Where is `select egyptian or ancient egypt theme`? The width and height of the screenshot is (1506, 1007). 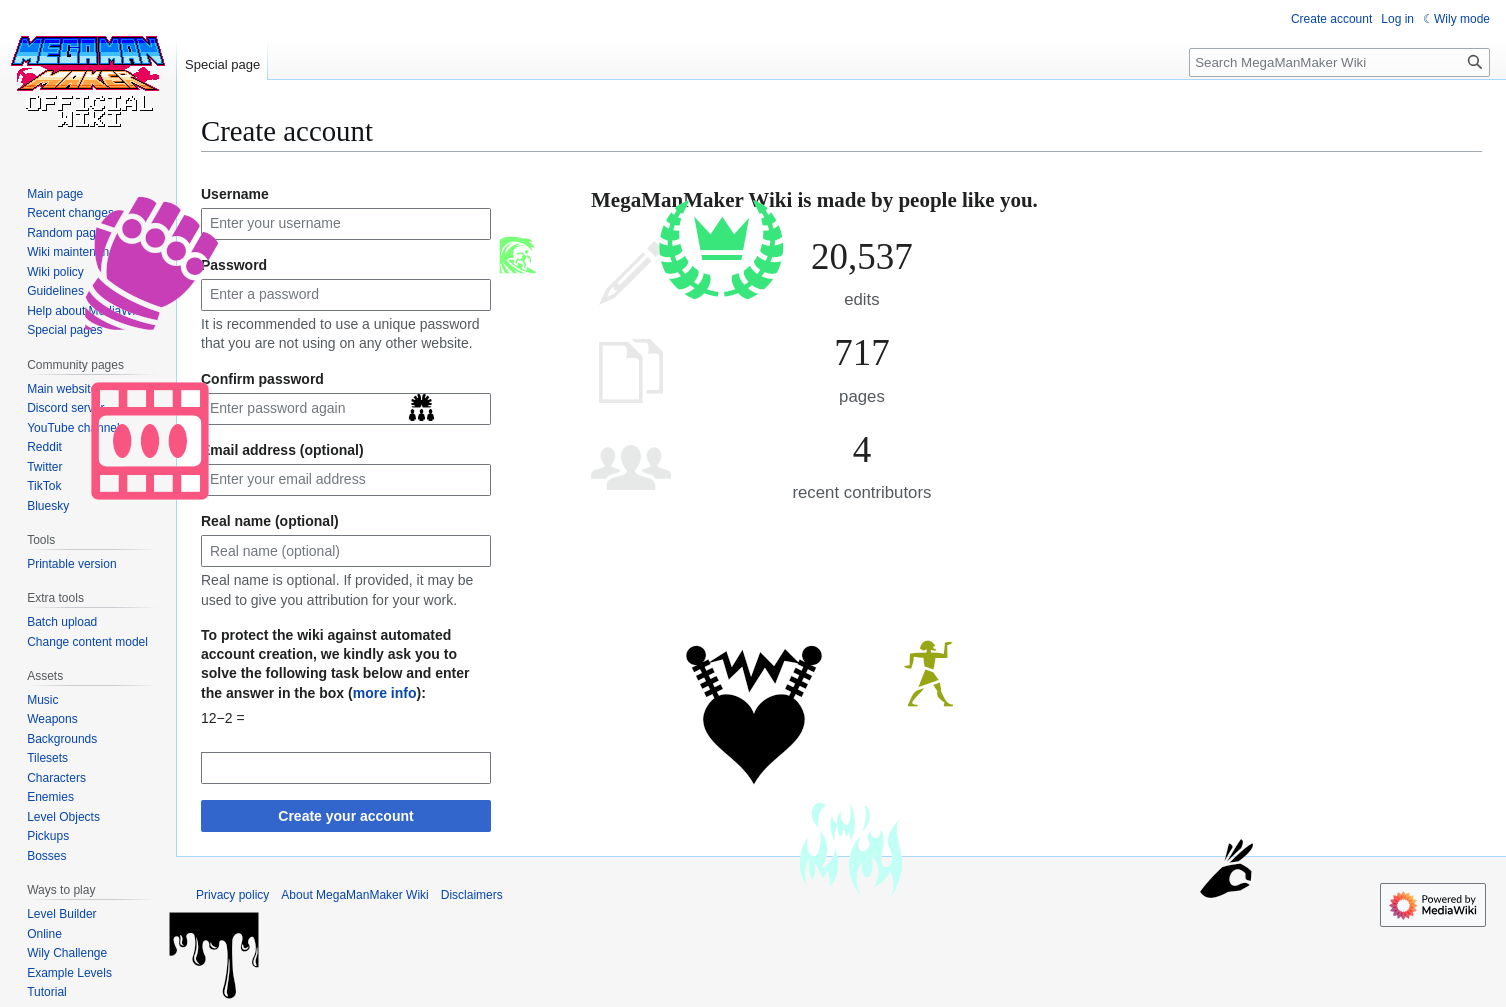 select egyptian or ancient egypt theme is located at coordinates (928, 673).